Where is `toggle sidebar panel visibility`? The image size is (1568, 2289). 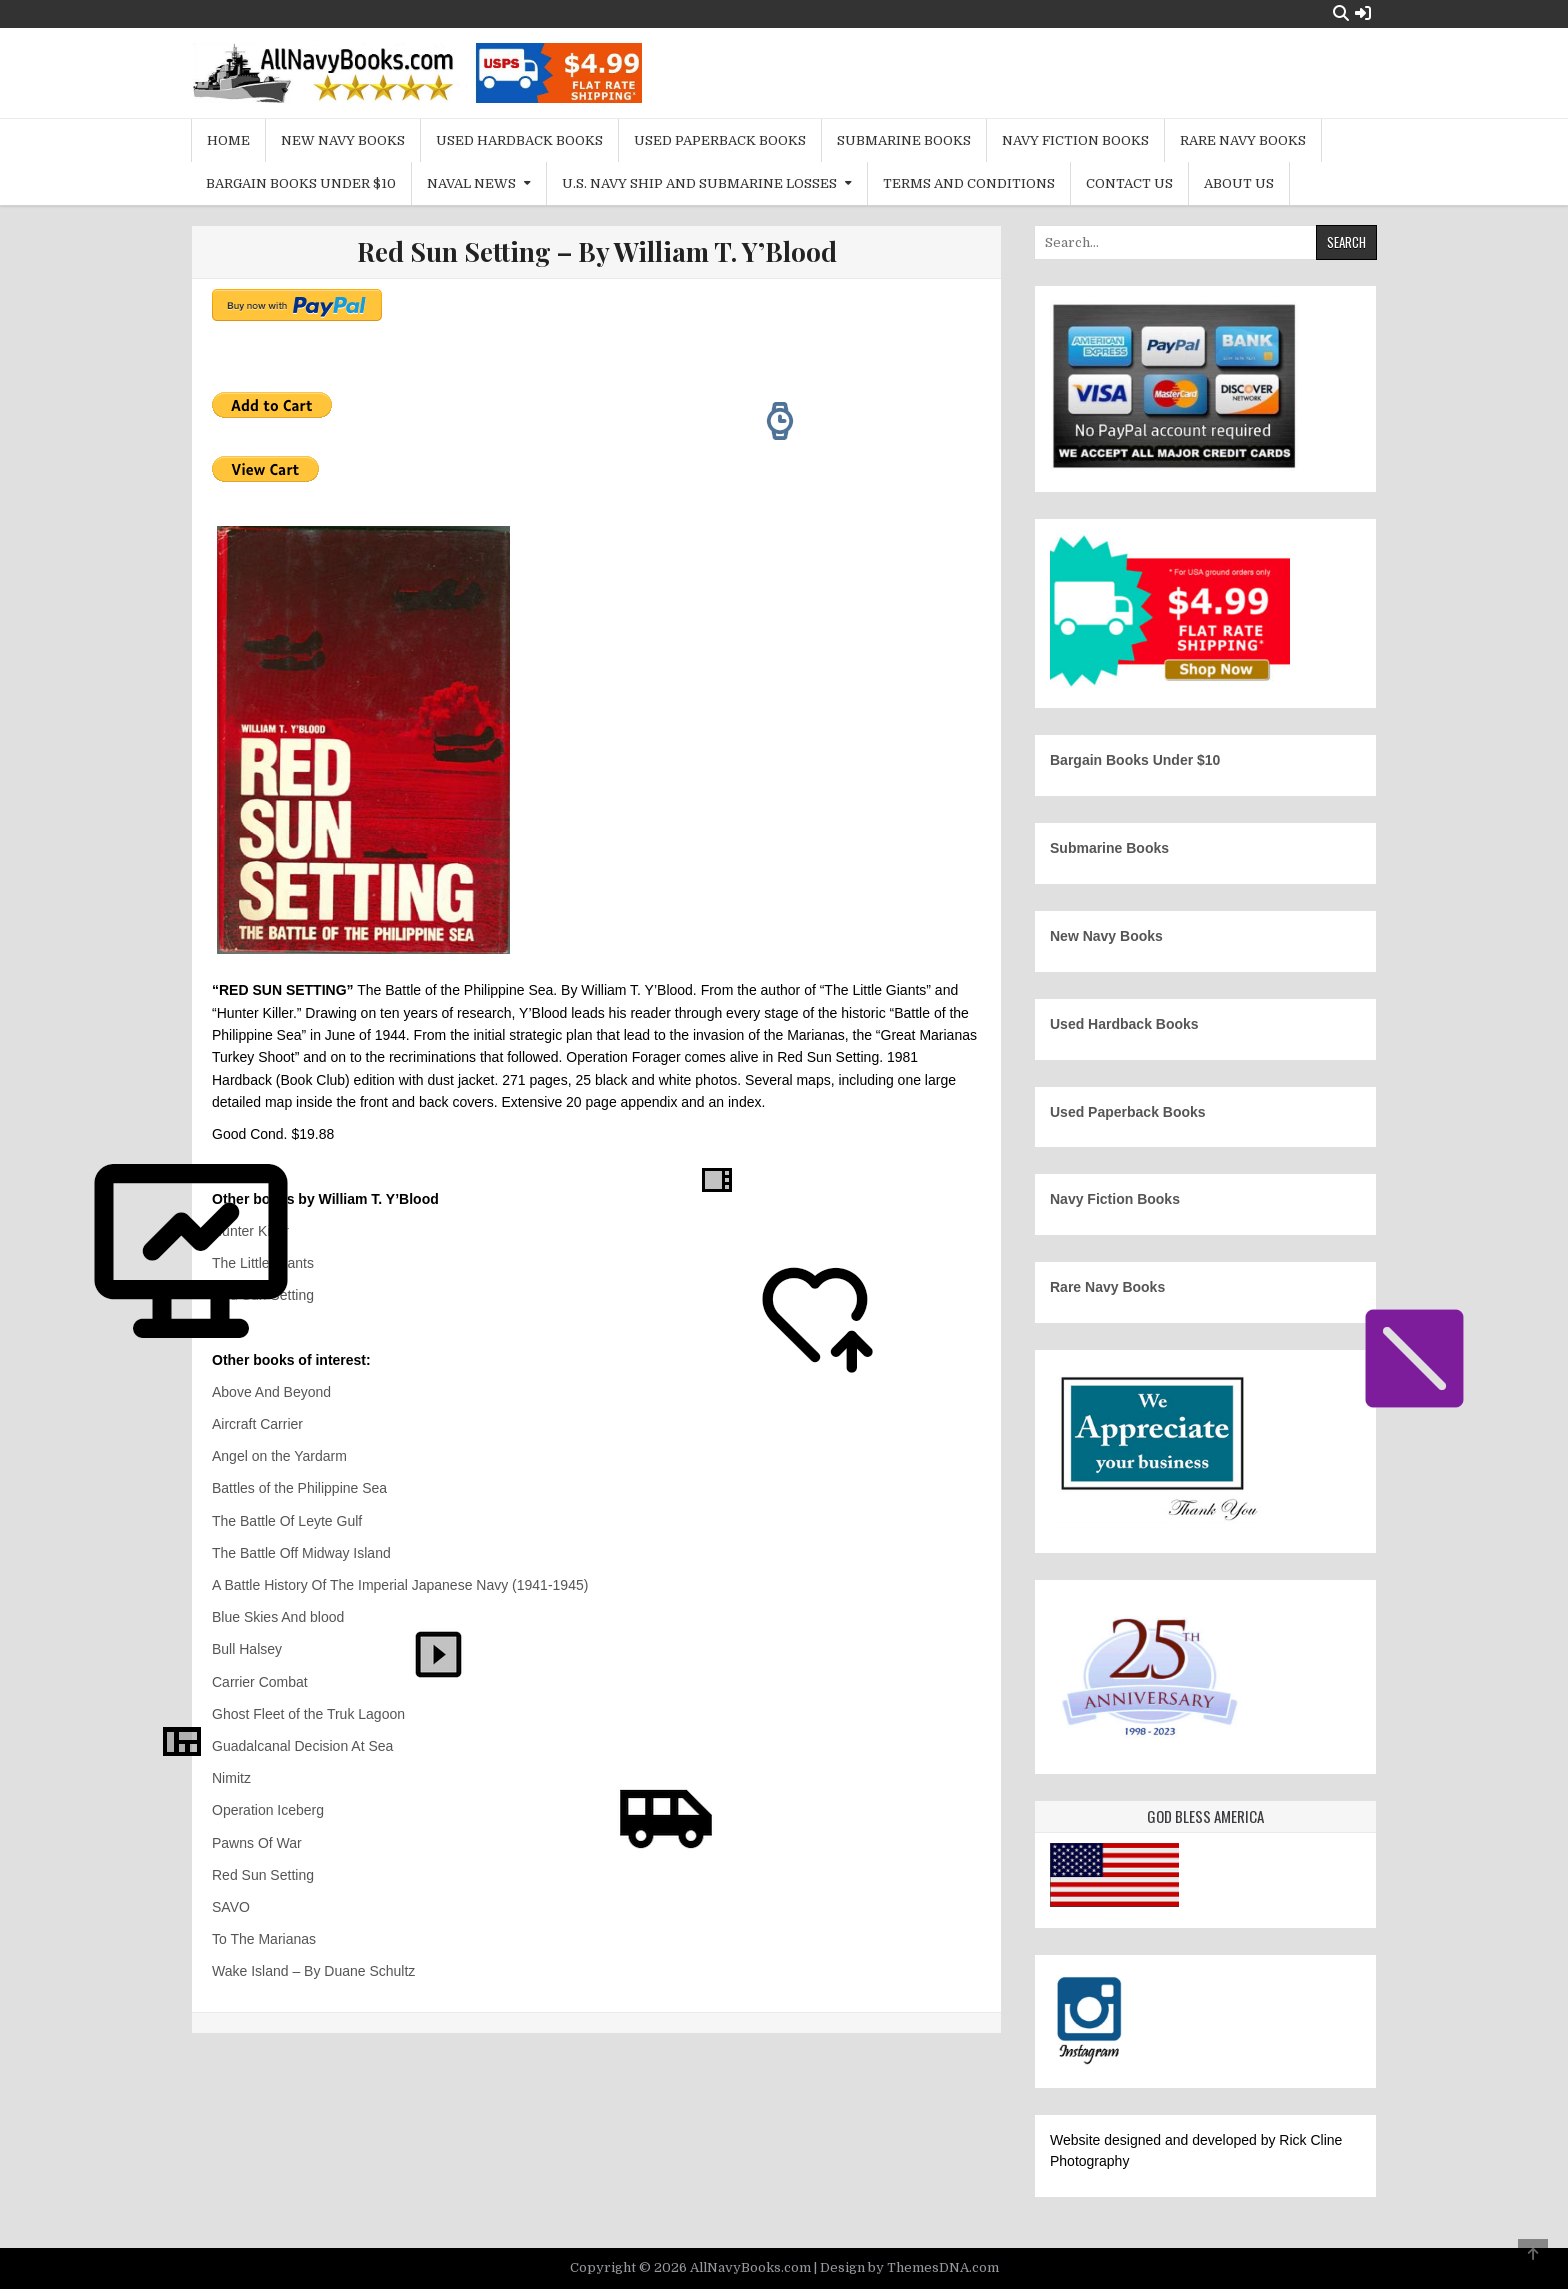 toggle sidebar panel visibility is located at coordinates (717, 1180).